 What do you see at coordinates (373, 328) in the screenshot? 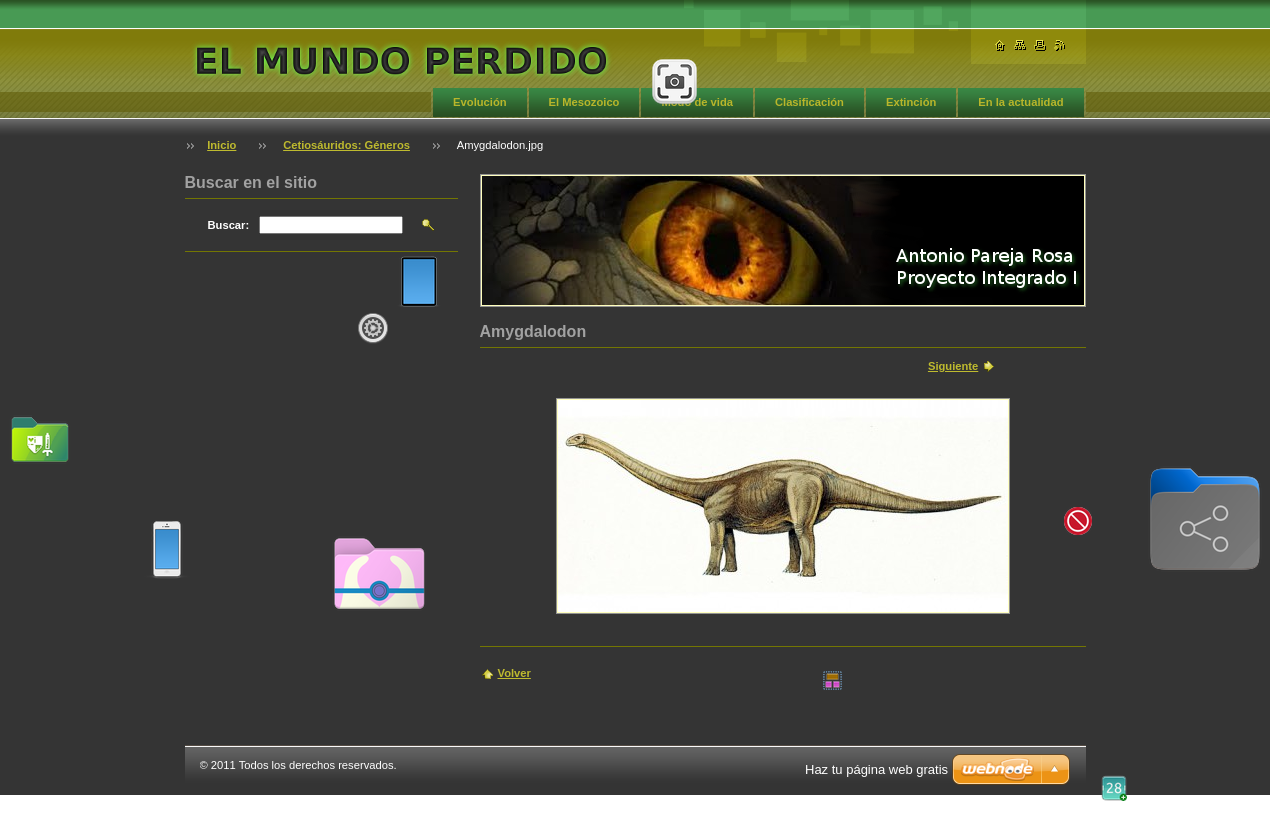
I see `view or edit document properties` at bounding box center [373, 328].